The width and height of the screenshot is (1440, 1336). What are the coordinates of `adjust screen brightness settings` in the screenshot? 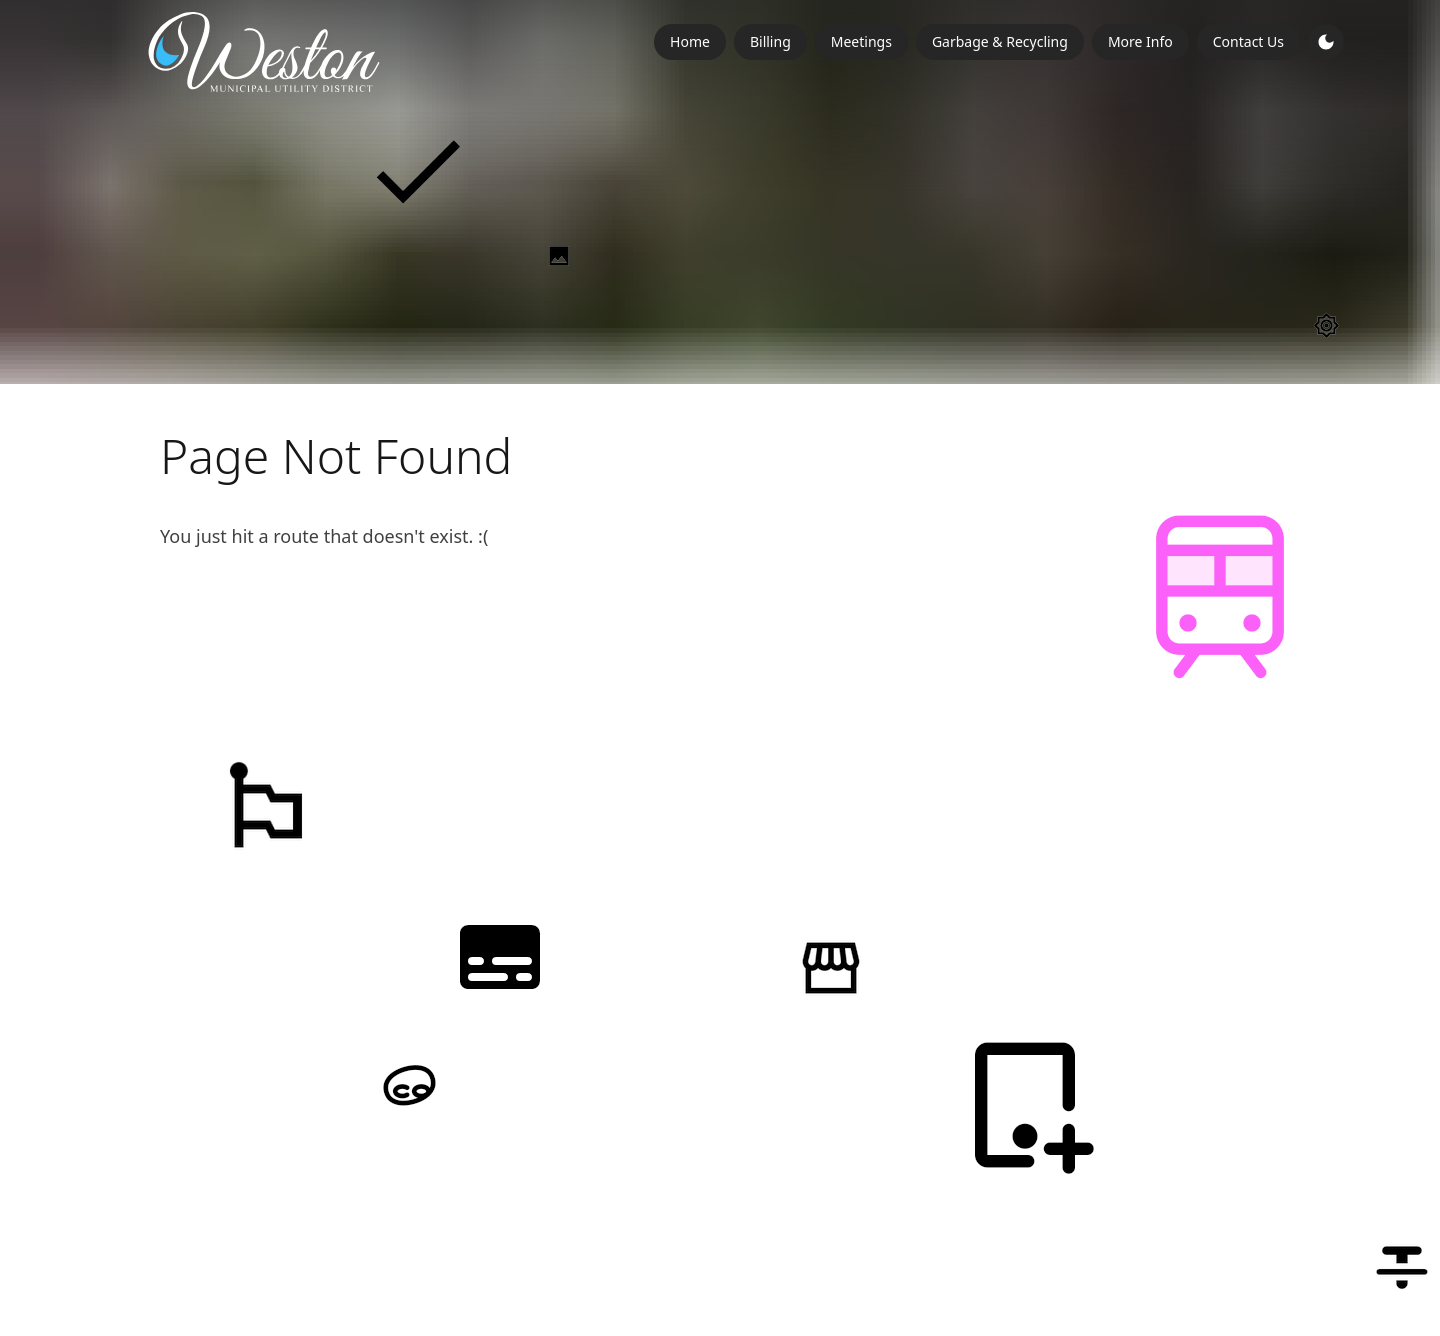 It's located at (1326, 325).